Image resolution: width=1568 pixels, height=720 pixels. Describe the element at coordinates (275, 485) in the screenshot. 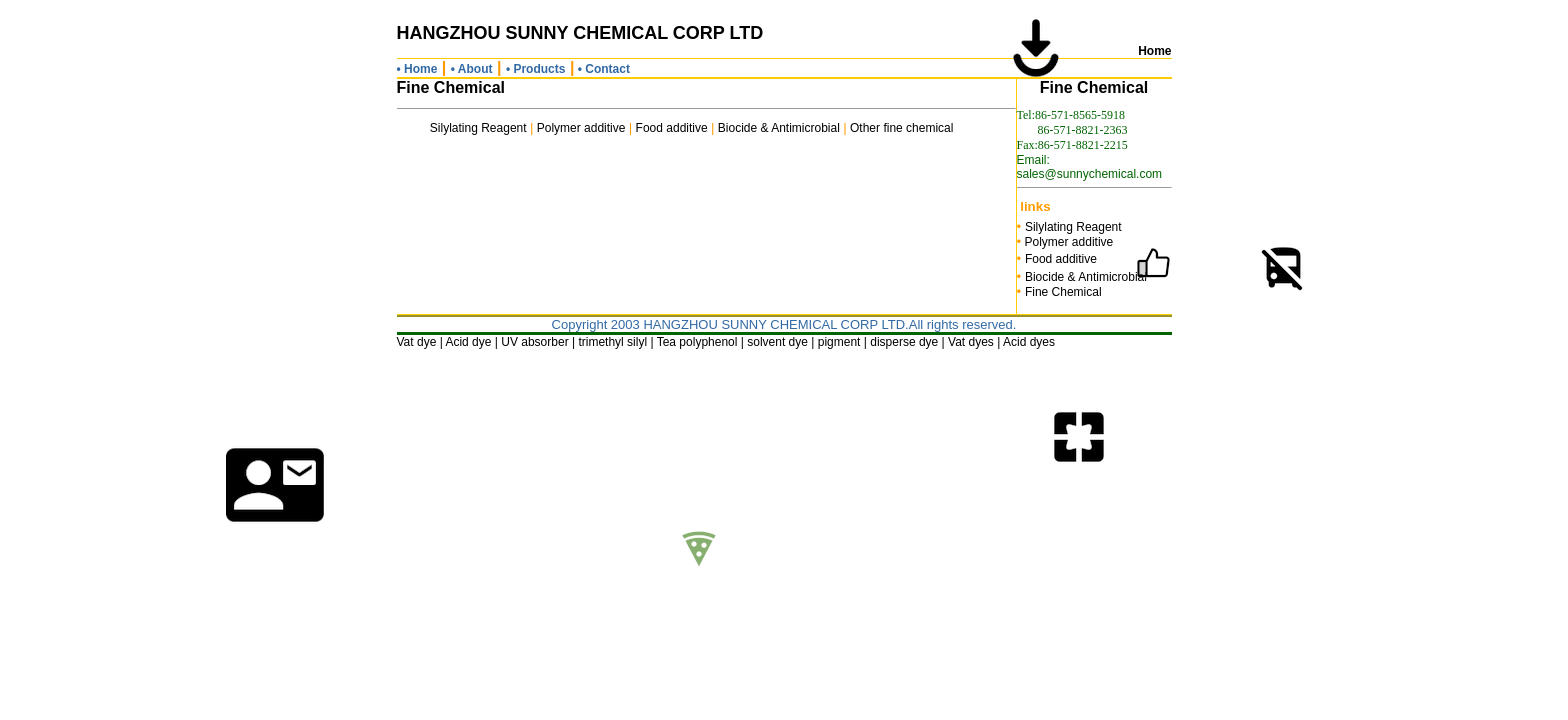

I see `view contact email information` at that location.